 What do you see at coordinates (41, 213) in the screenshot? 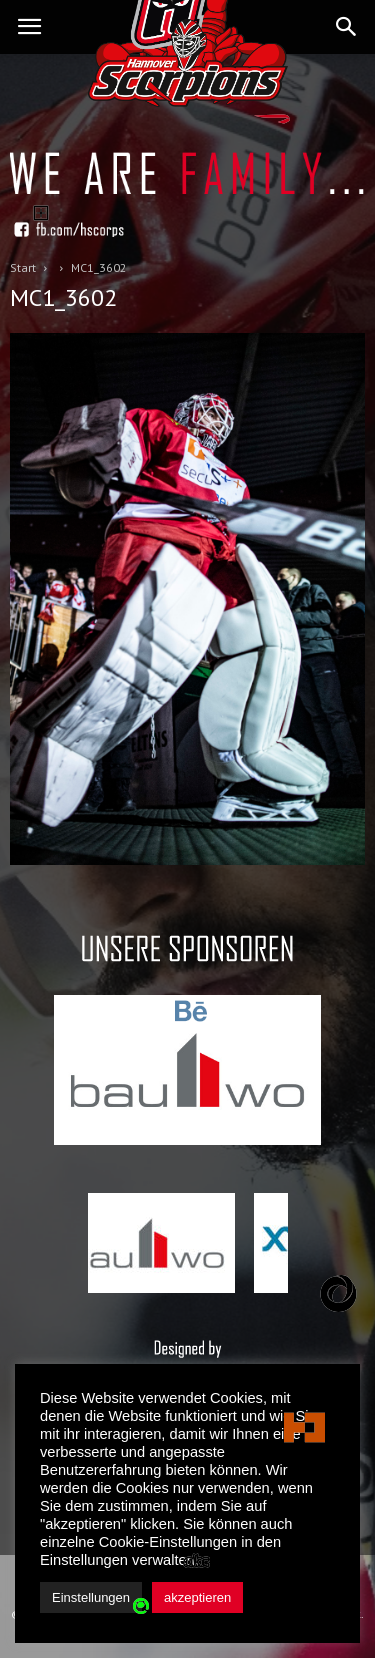
I see `add a new item or create new content` at bounding box center [41, 213].